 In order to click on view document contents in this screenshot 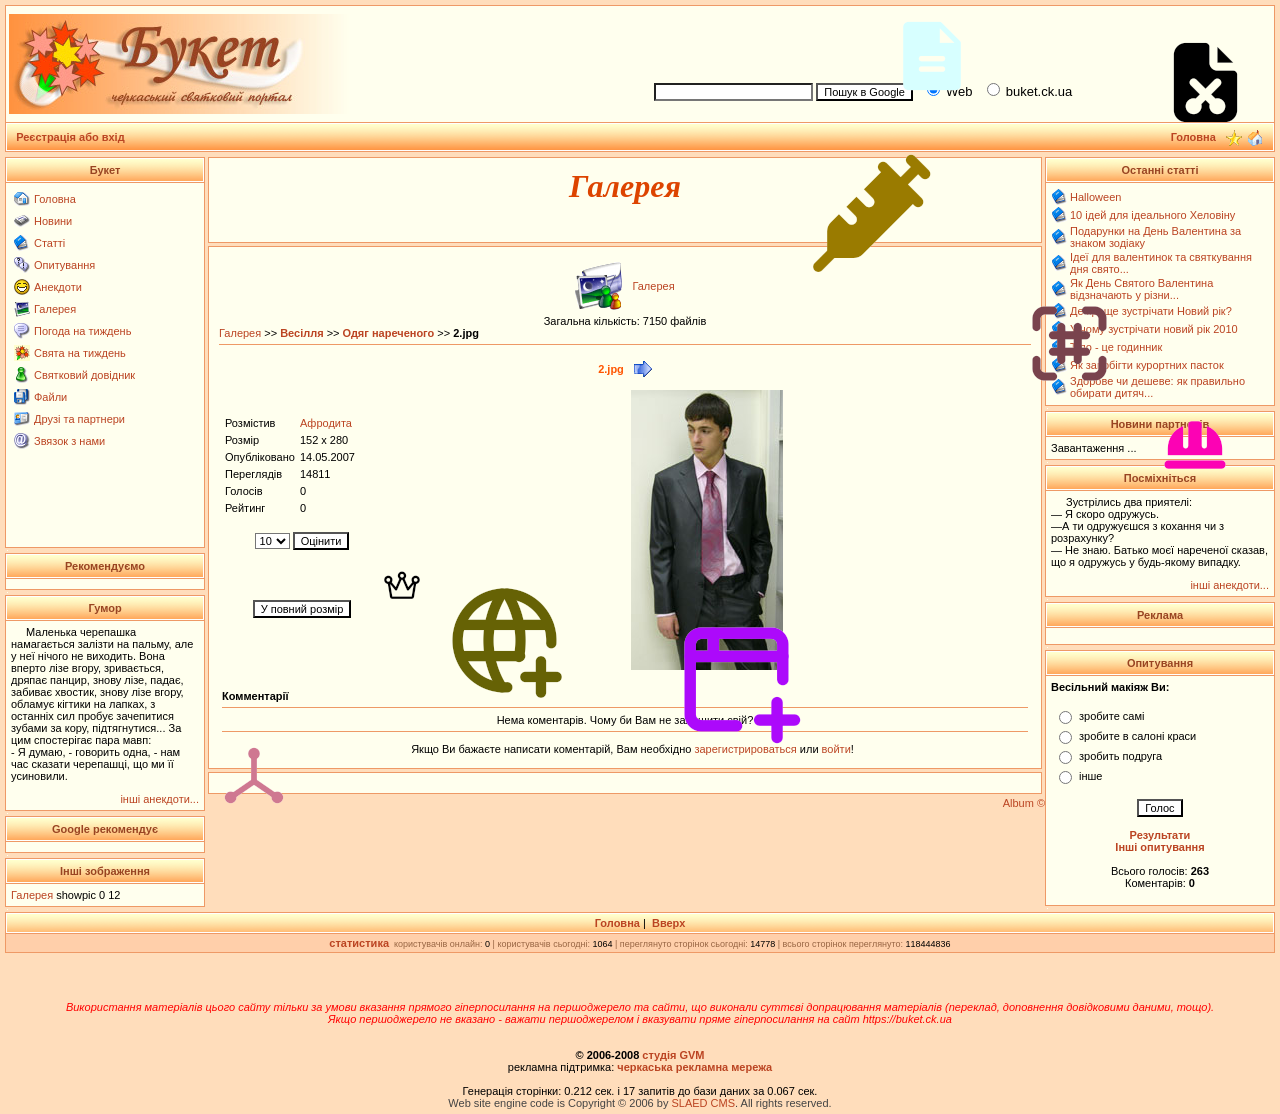, I will do `click(932, 56)`.